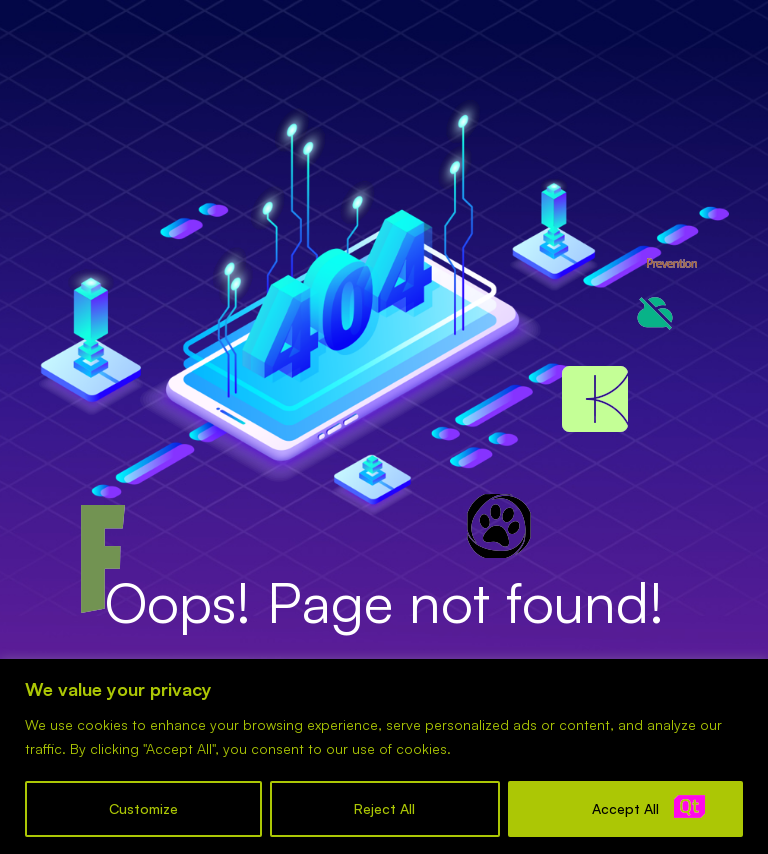  What do you see at coordinates (103, 559) in the screenshot?
I see `launch fortnite game` at bounding box center [103, 559].